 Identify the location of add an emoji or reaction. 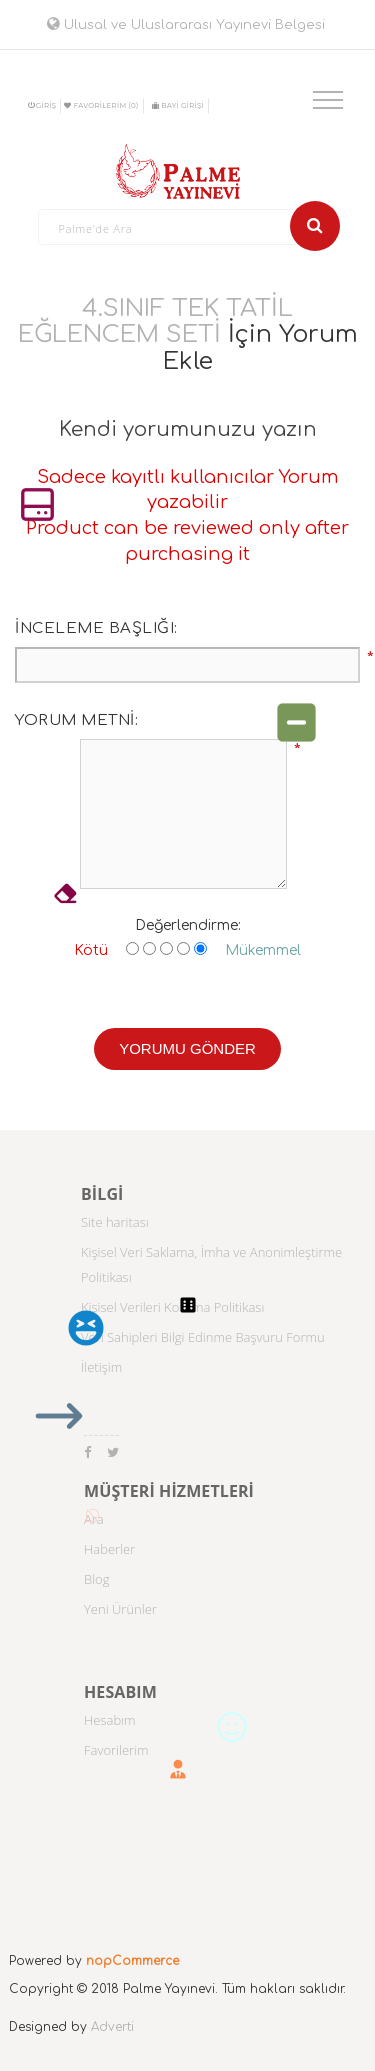
(232, 1727).